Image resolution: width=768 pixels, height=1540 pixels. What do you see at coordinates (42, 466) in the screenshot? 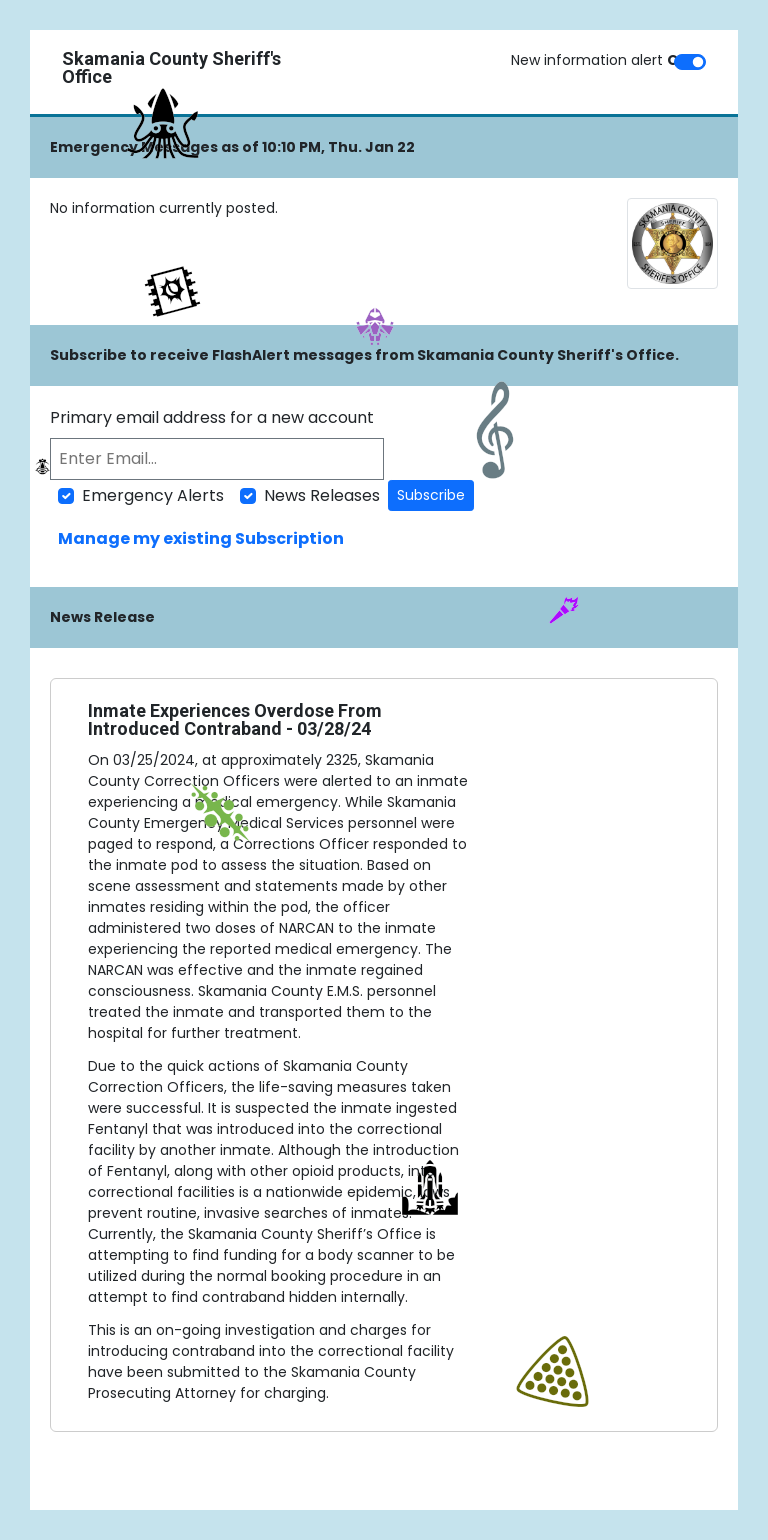
I see `alien invasion or UFO event in game` at bounding box center [42, 466].